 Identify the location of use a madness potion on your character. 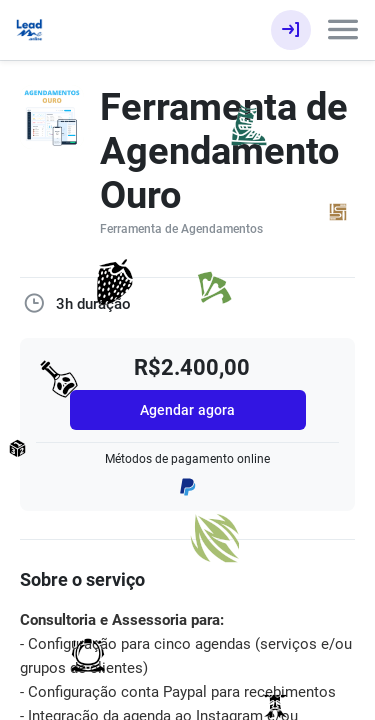
(59, 379).